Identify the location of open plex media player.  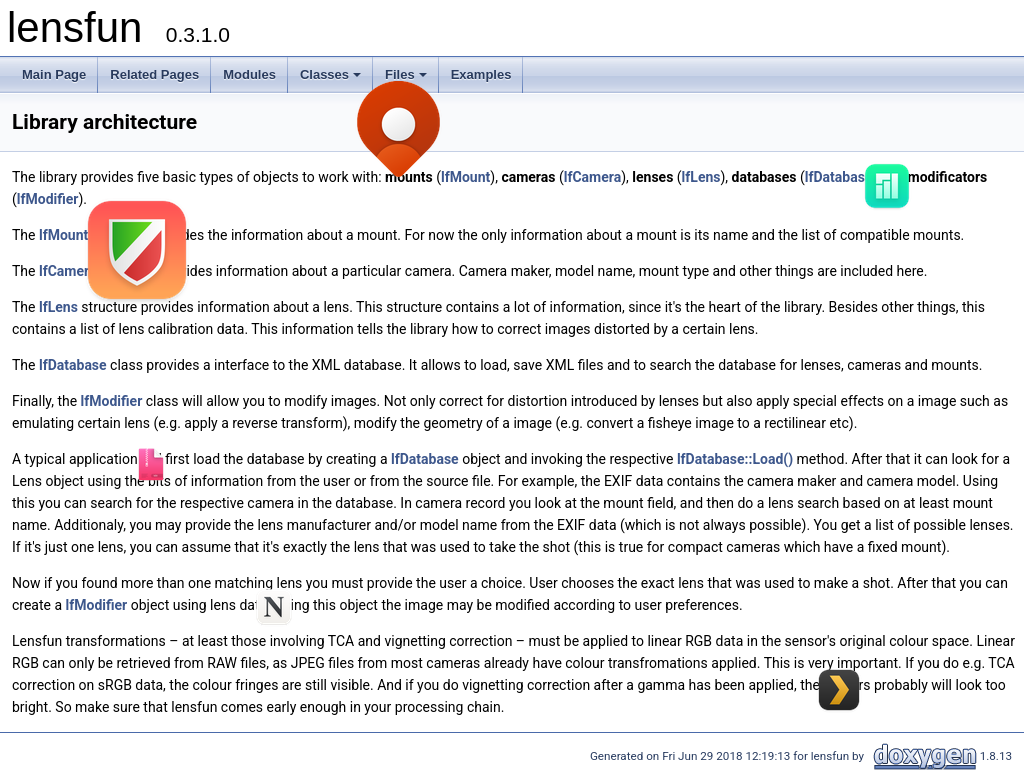
(839, 690).